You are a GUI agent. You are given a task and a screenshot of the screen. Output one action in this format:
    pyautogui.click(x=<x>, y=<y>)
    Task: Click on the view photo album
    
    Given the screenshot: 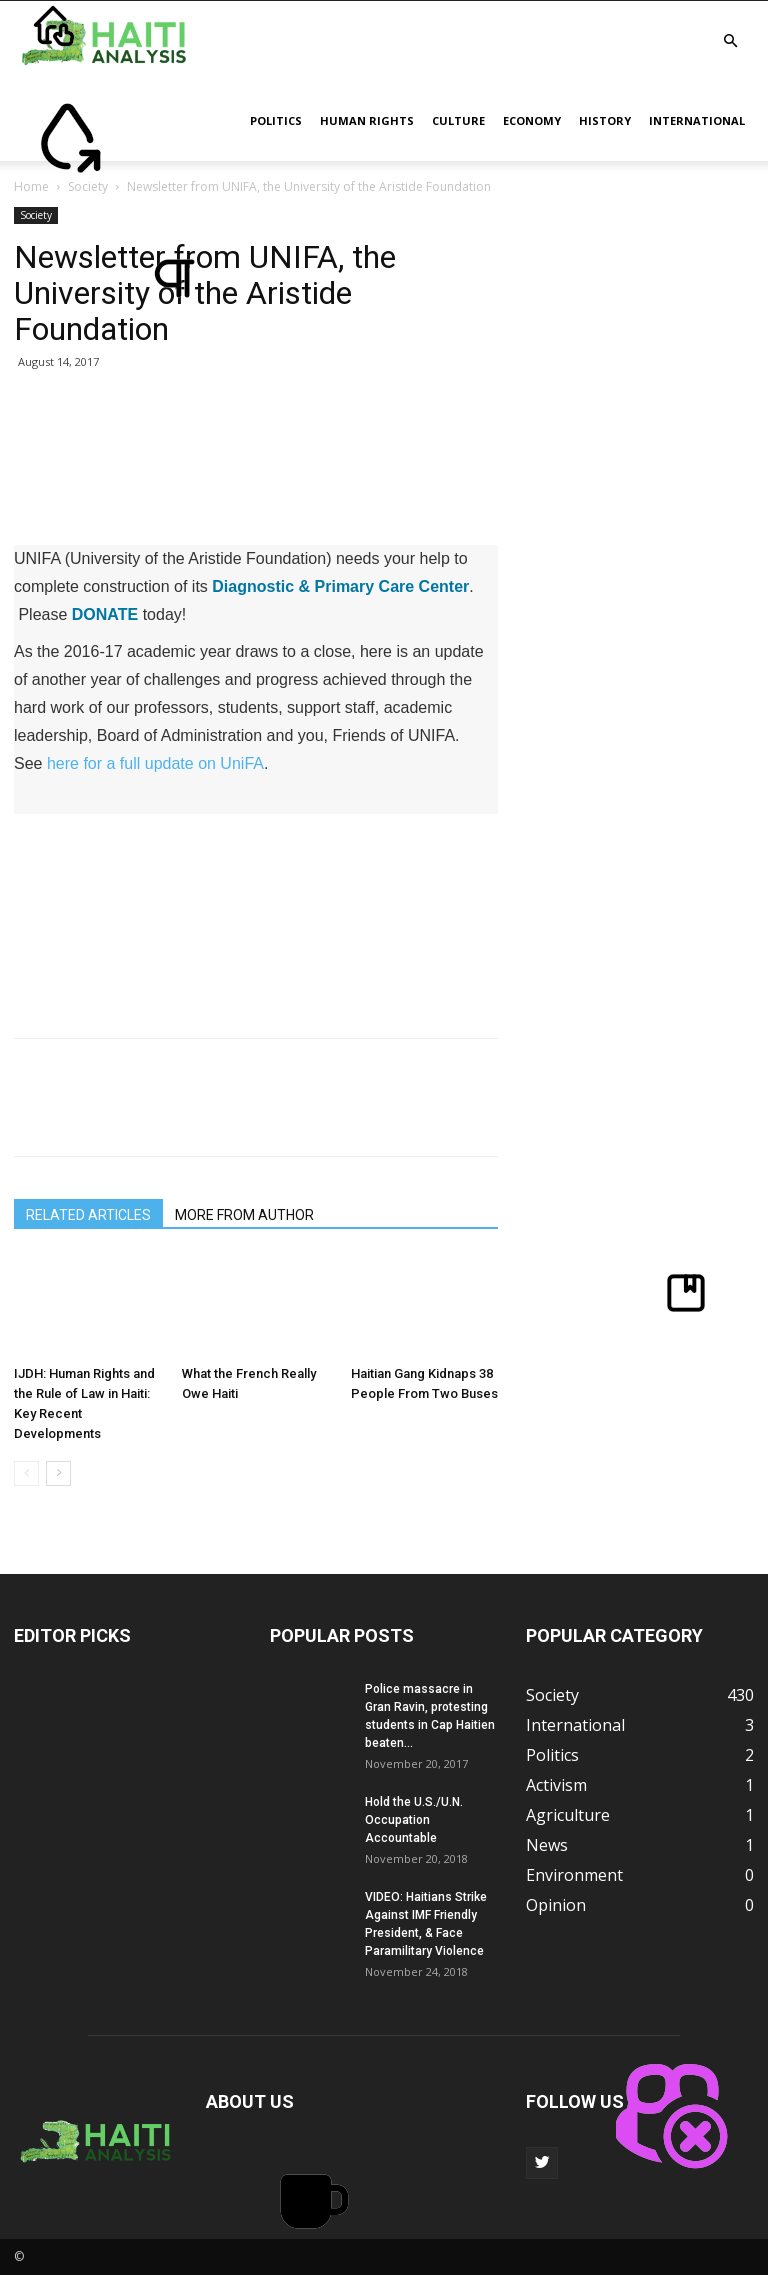 What is the action you would take?
    pyautogui.click(x=686, y=1293)
    